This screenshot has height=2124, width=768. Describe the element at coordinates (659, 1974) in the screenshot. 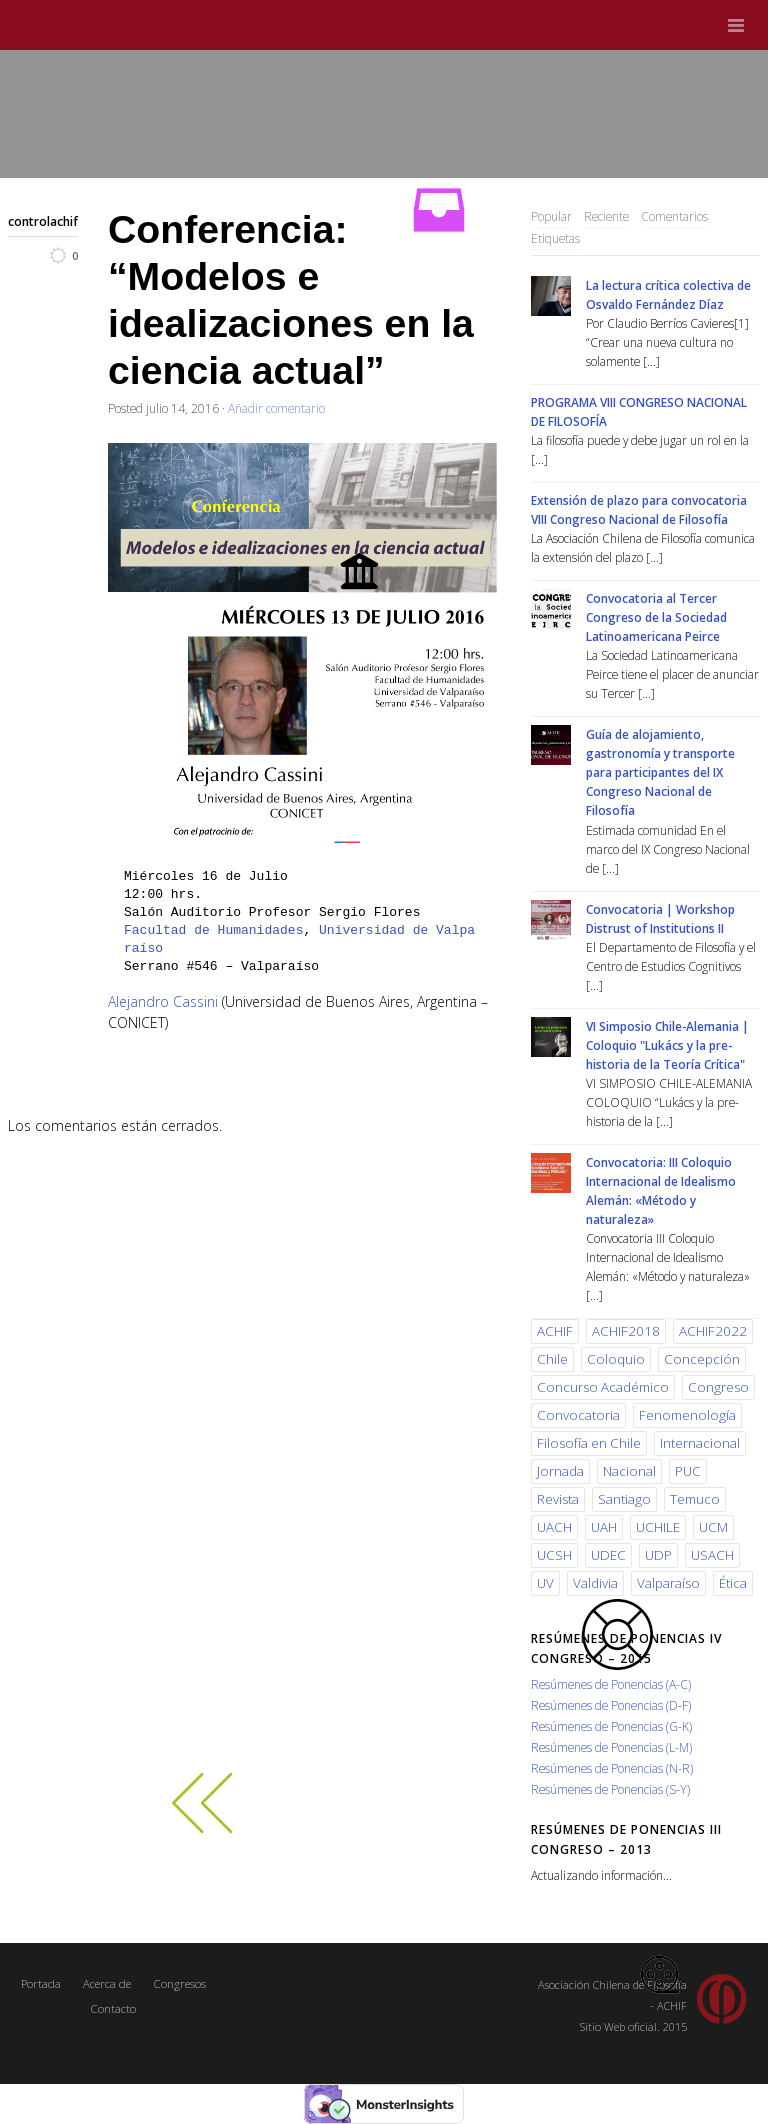

I see `access video or movie library` at that location.